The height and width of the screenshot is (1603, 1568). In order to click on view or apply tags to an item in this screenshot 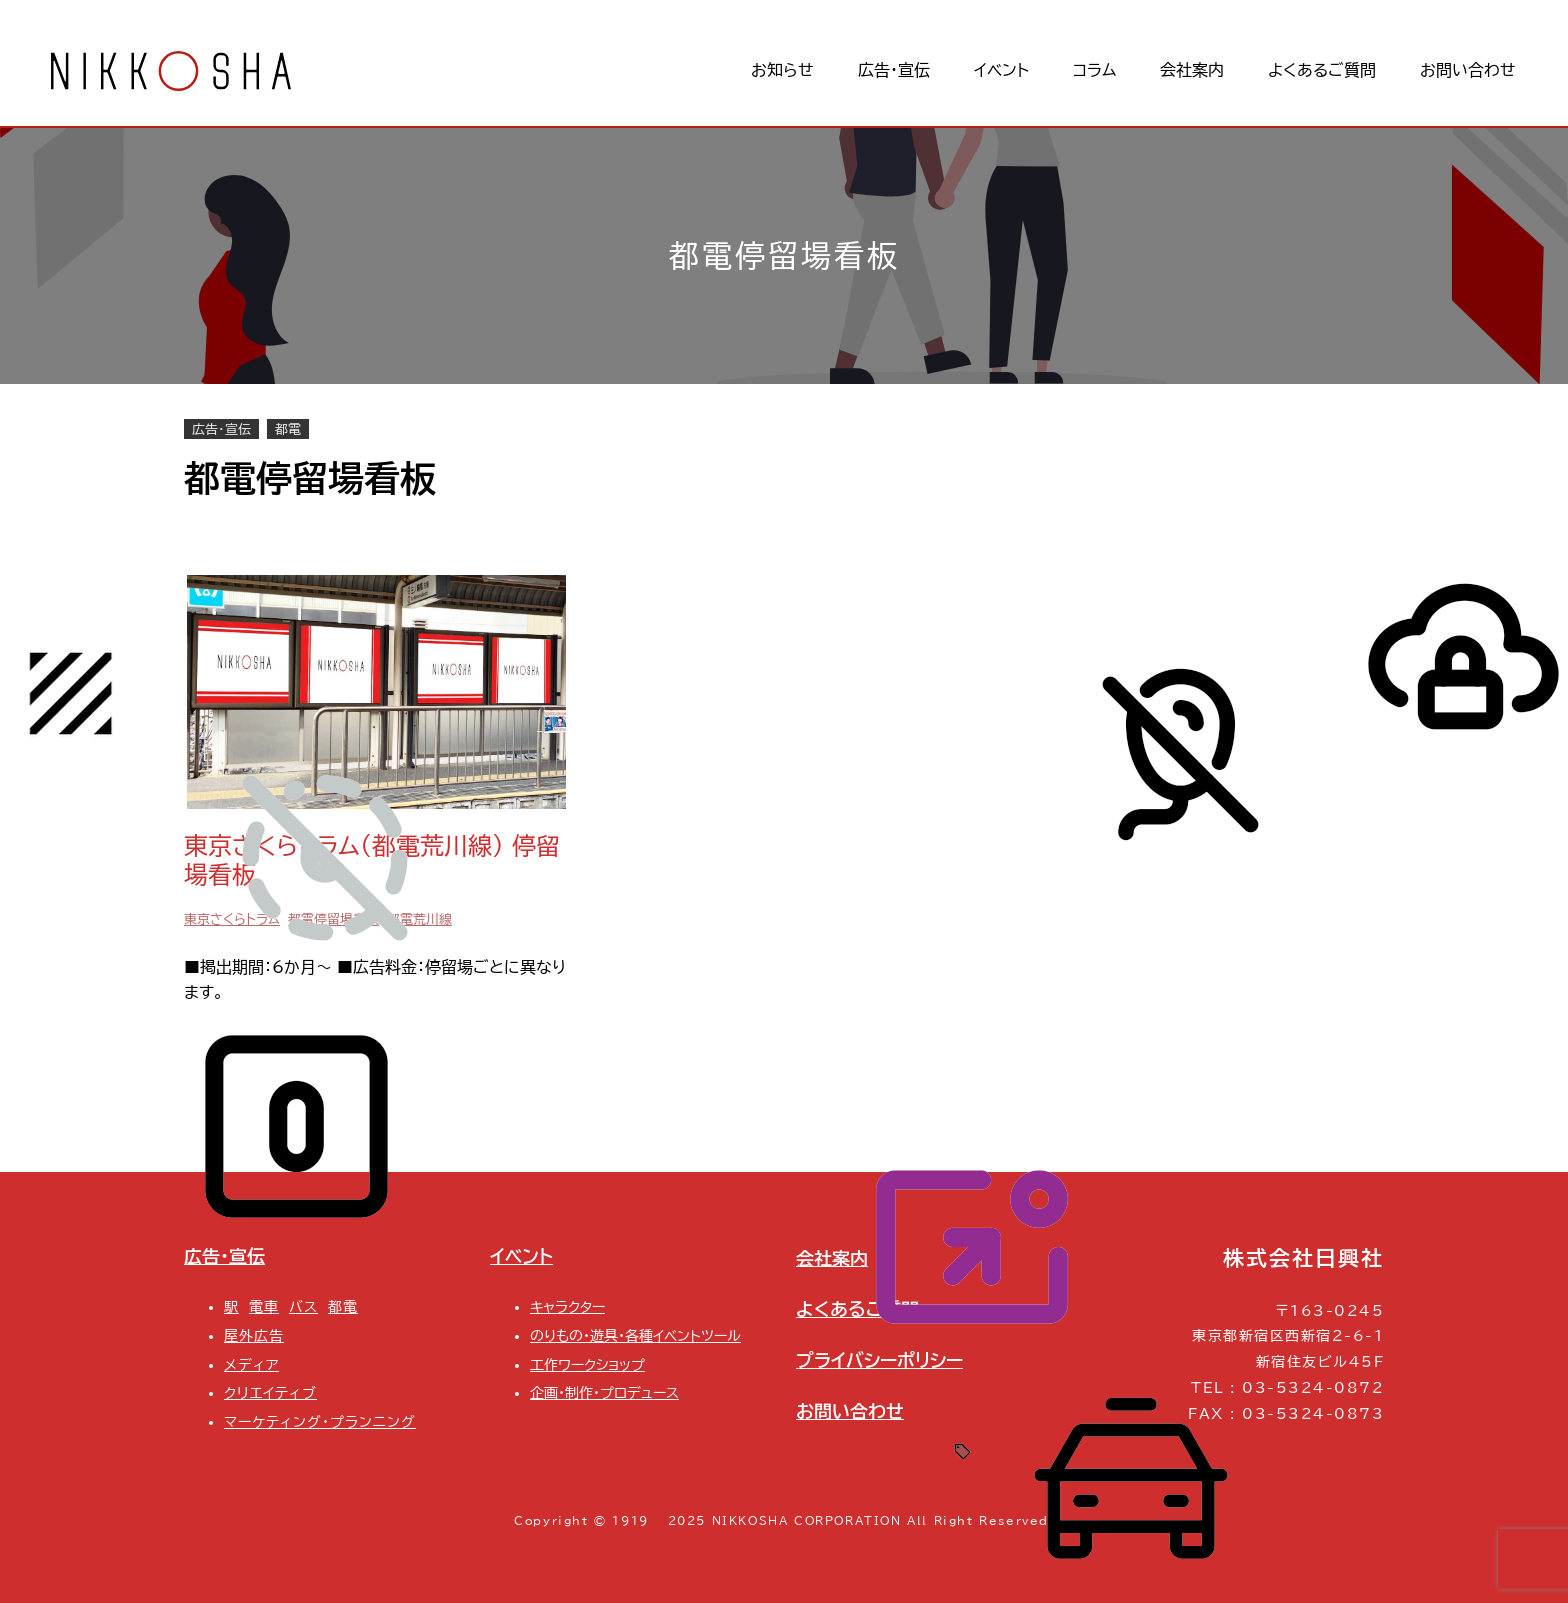, I will do `click(962, 1451)`.